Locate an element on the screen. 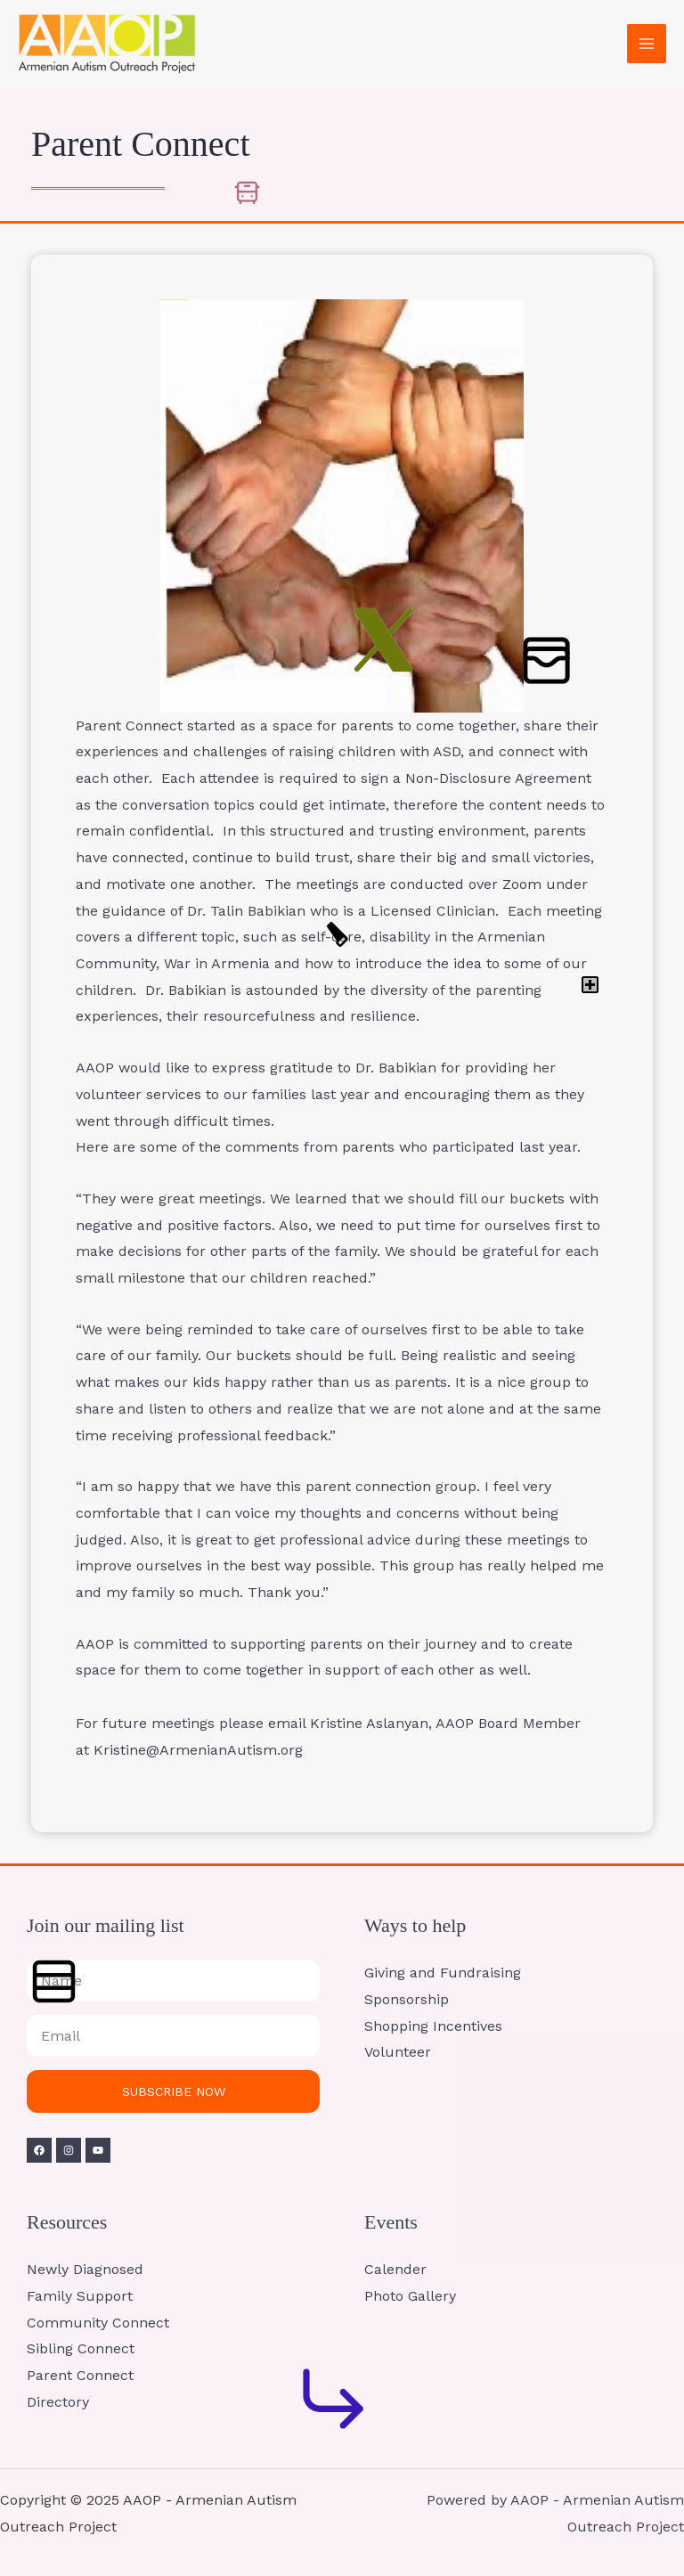 Image resolution: width=684 pixels, height=2576 pixels. reply to a message or thread is located at coordinates (333, 2399).